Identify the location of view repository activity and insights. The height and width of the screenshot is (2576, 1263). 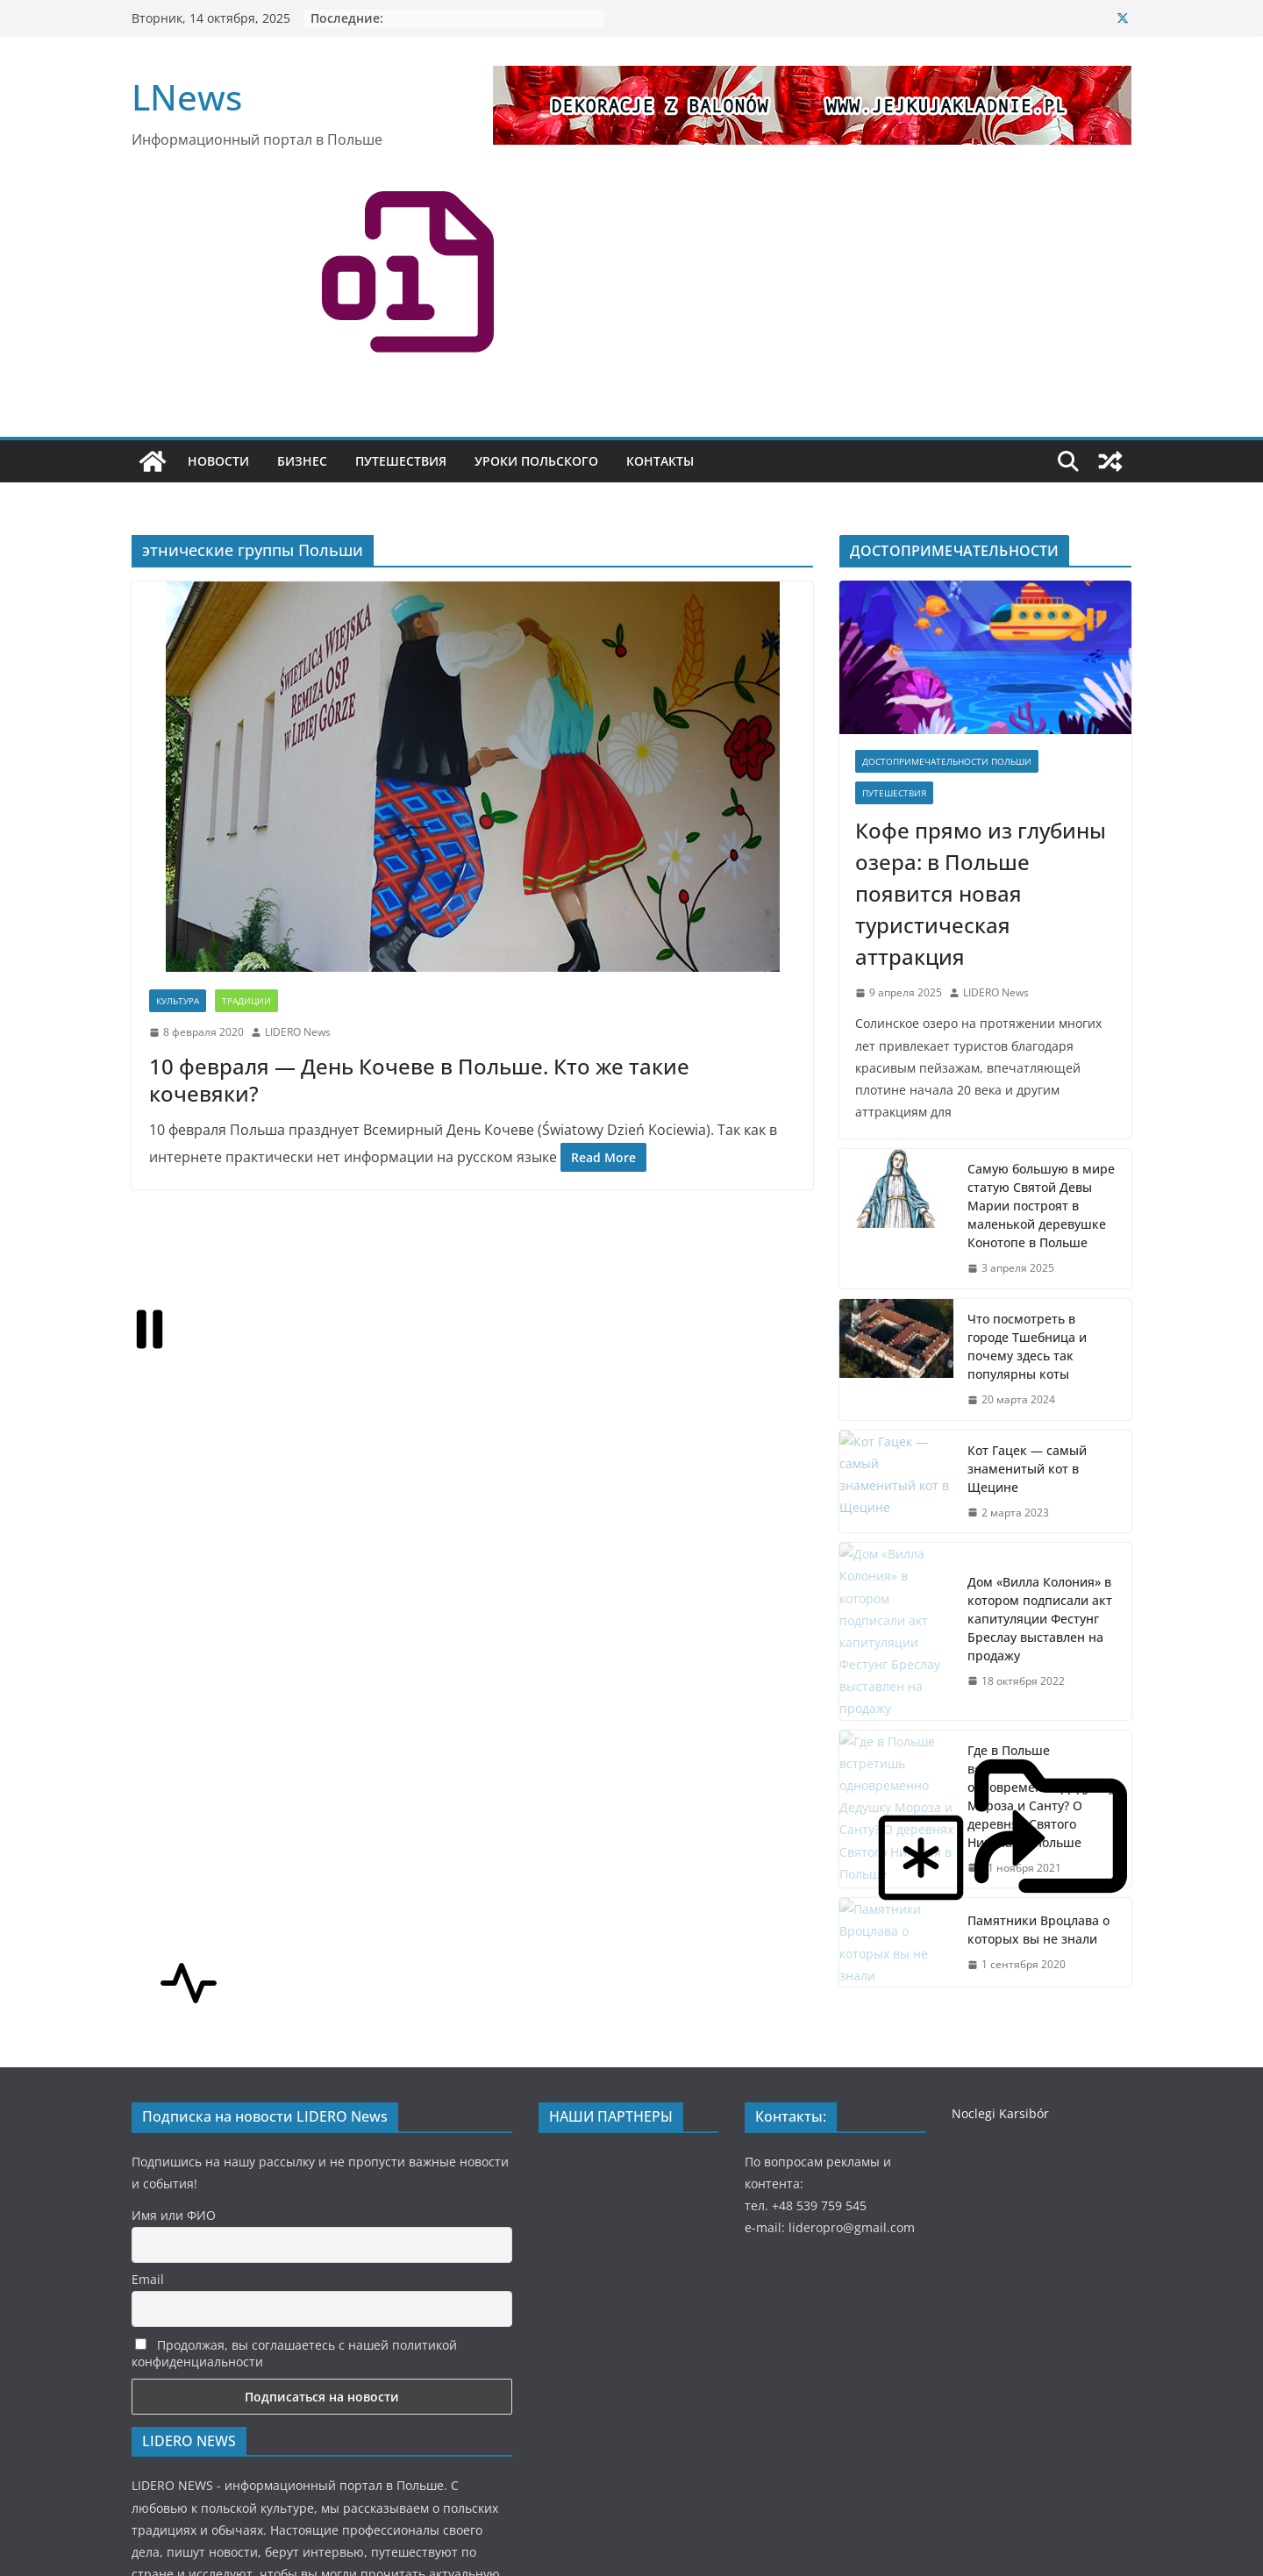
(189, 1984).